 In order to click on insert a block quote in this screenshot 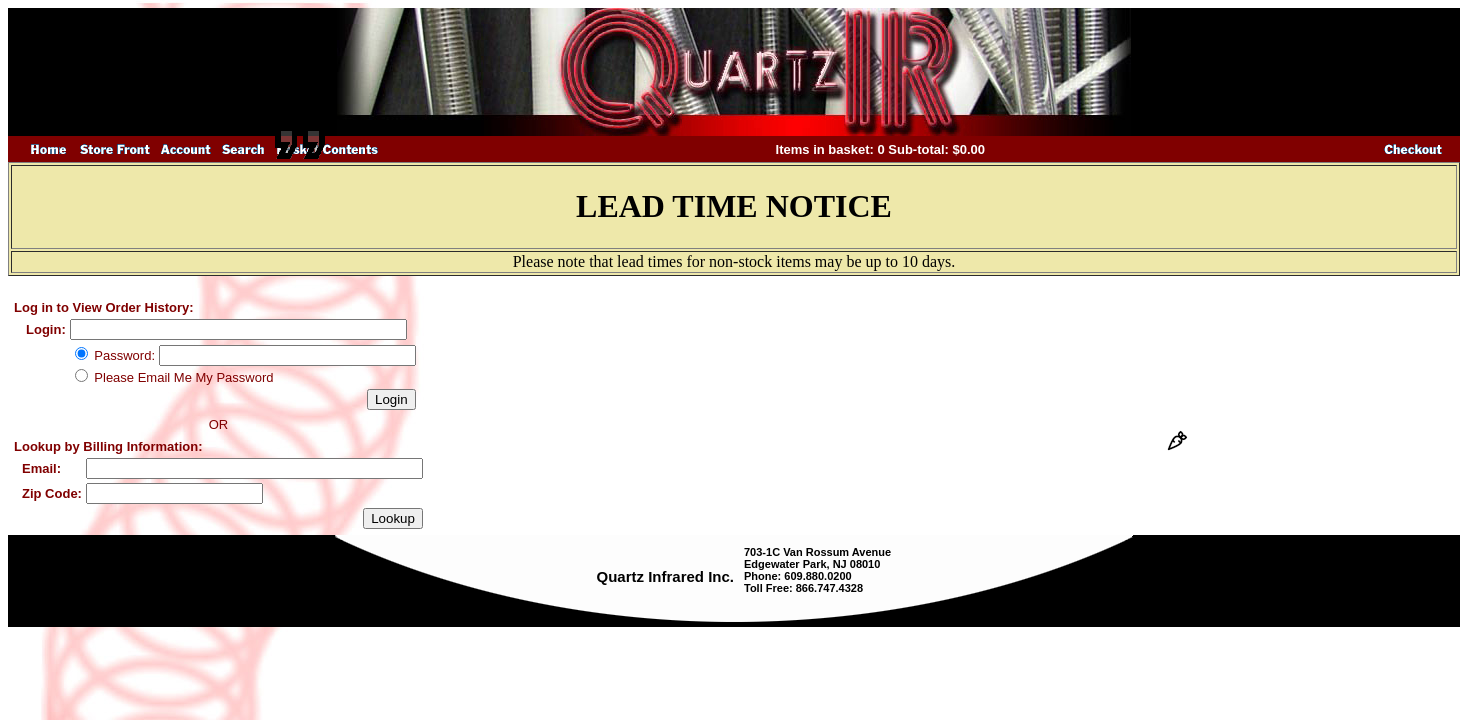, I will do `click(300, 142)`.